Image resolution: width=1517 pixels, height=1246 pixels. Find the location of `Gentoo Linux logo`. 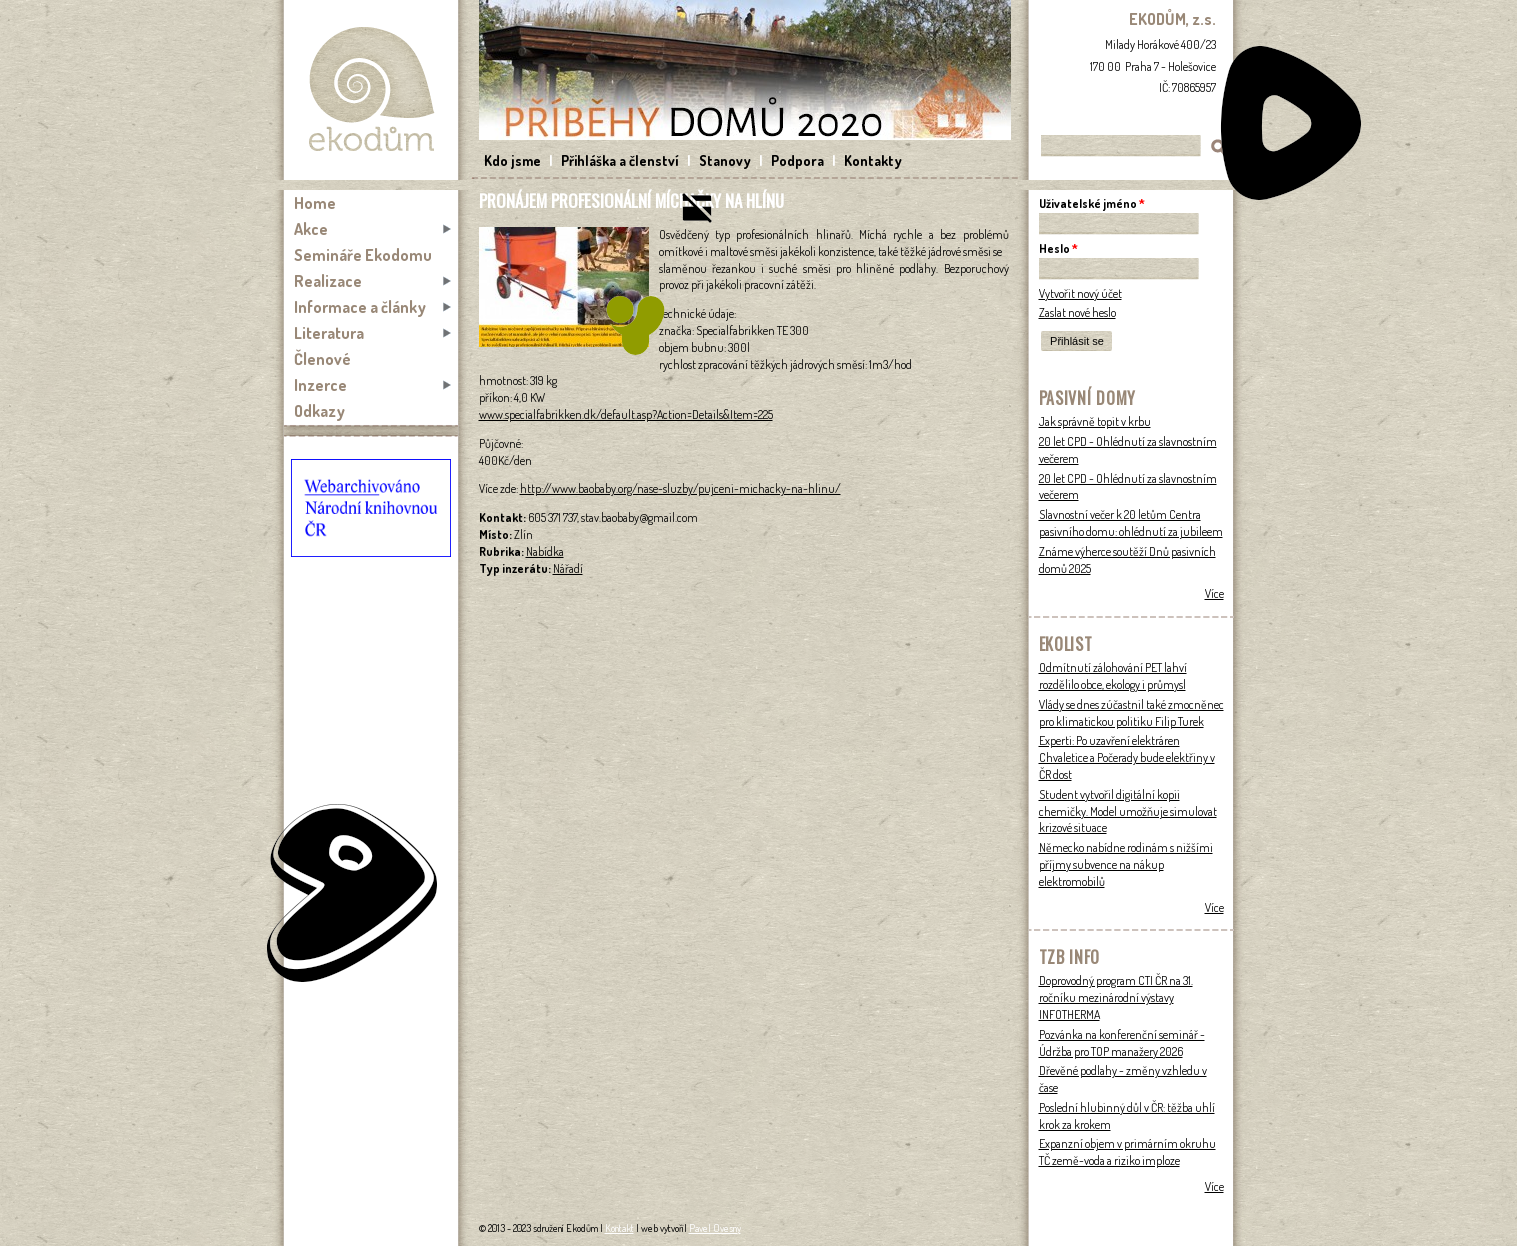

Gentoo Linux logo is located at coordinates (352, 893).